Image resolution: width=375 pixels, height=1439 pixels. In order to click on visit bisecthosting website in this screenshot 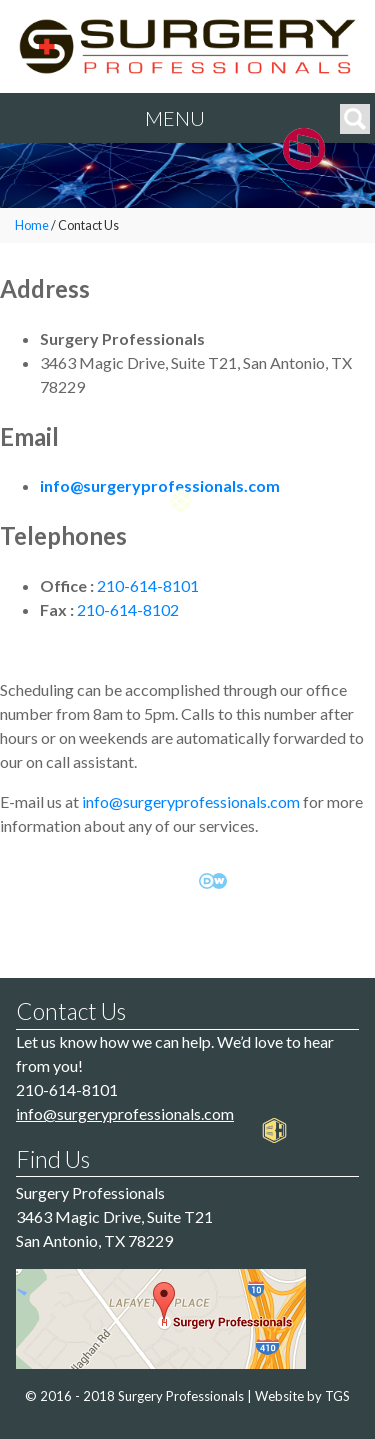, I will do `click(274, 1130)`.